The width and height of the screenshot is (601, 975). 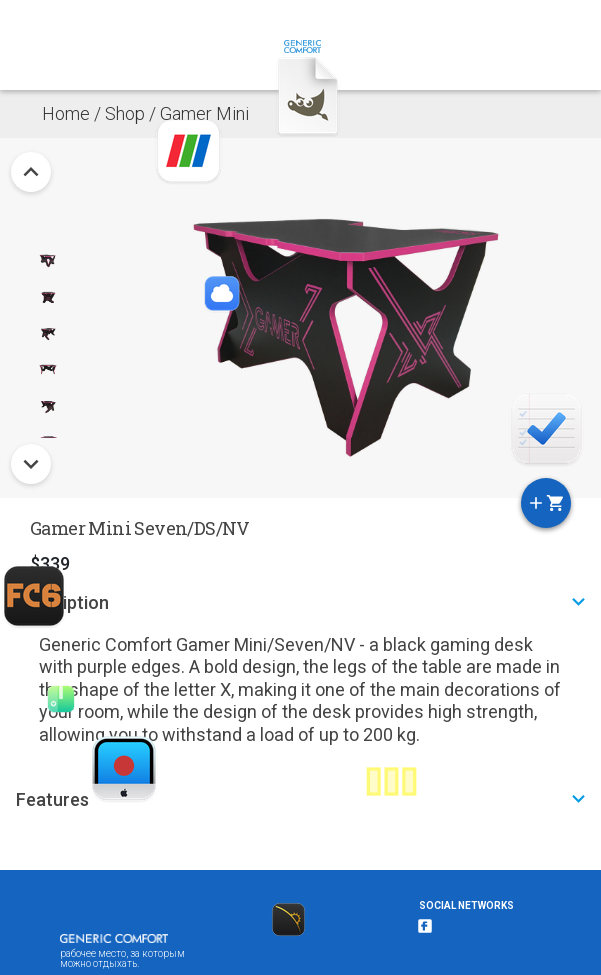 I want to click on switch between open workspaces or desktops, so click(x=391, y=781).